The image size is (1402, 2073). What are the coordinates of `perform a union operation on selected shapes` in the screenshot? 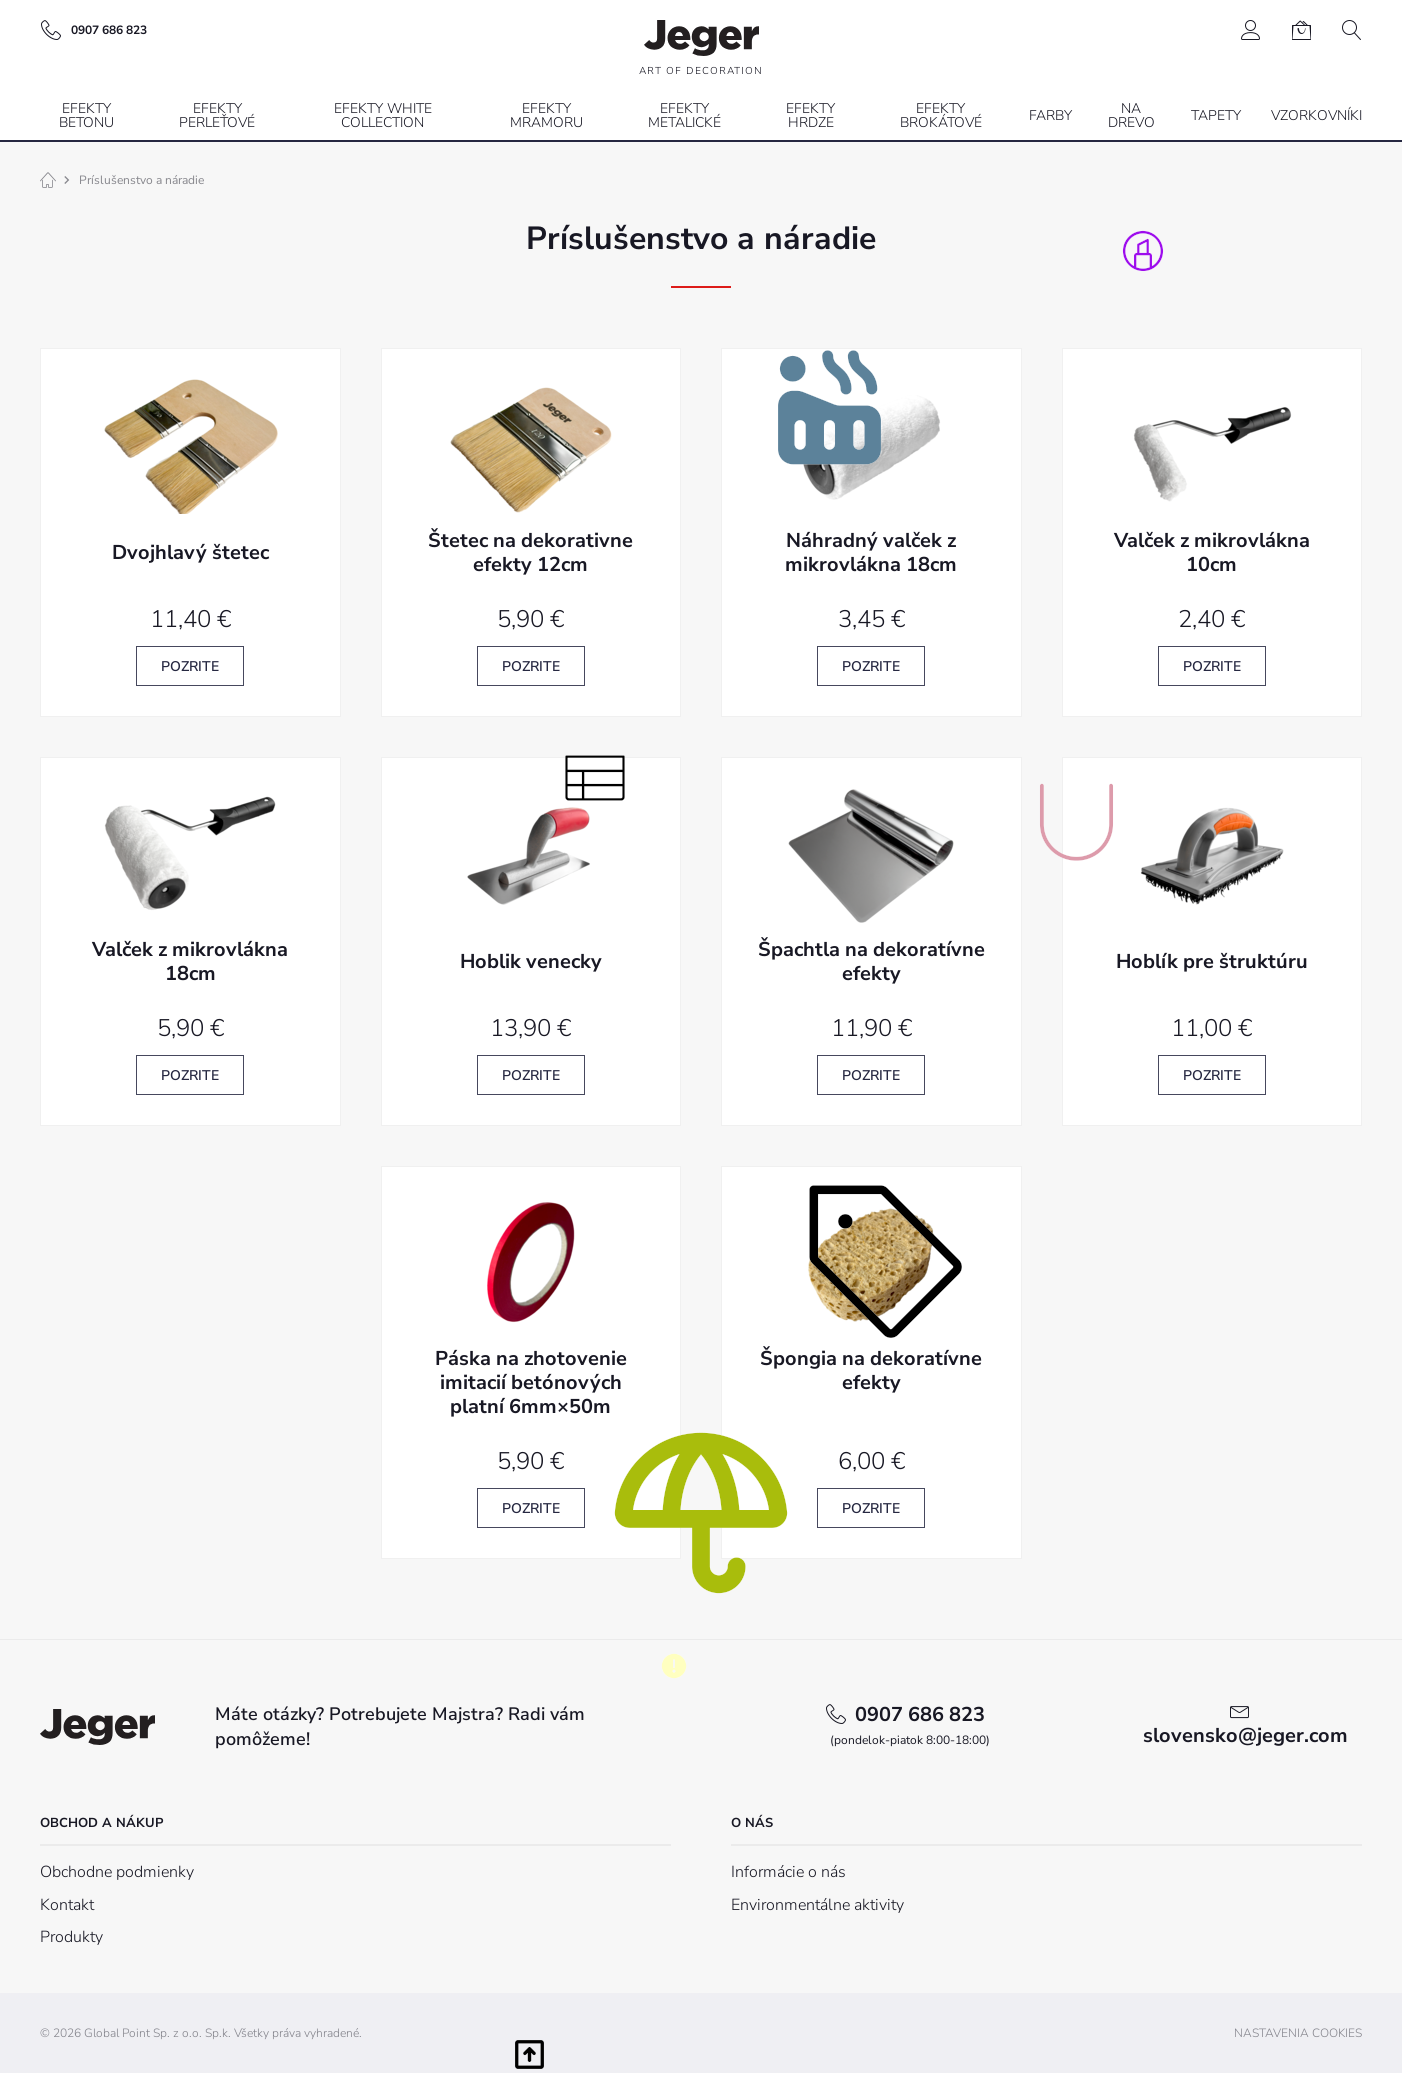 It's located at (1076, 816).